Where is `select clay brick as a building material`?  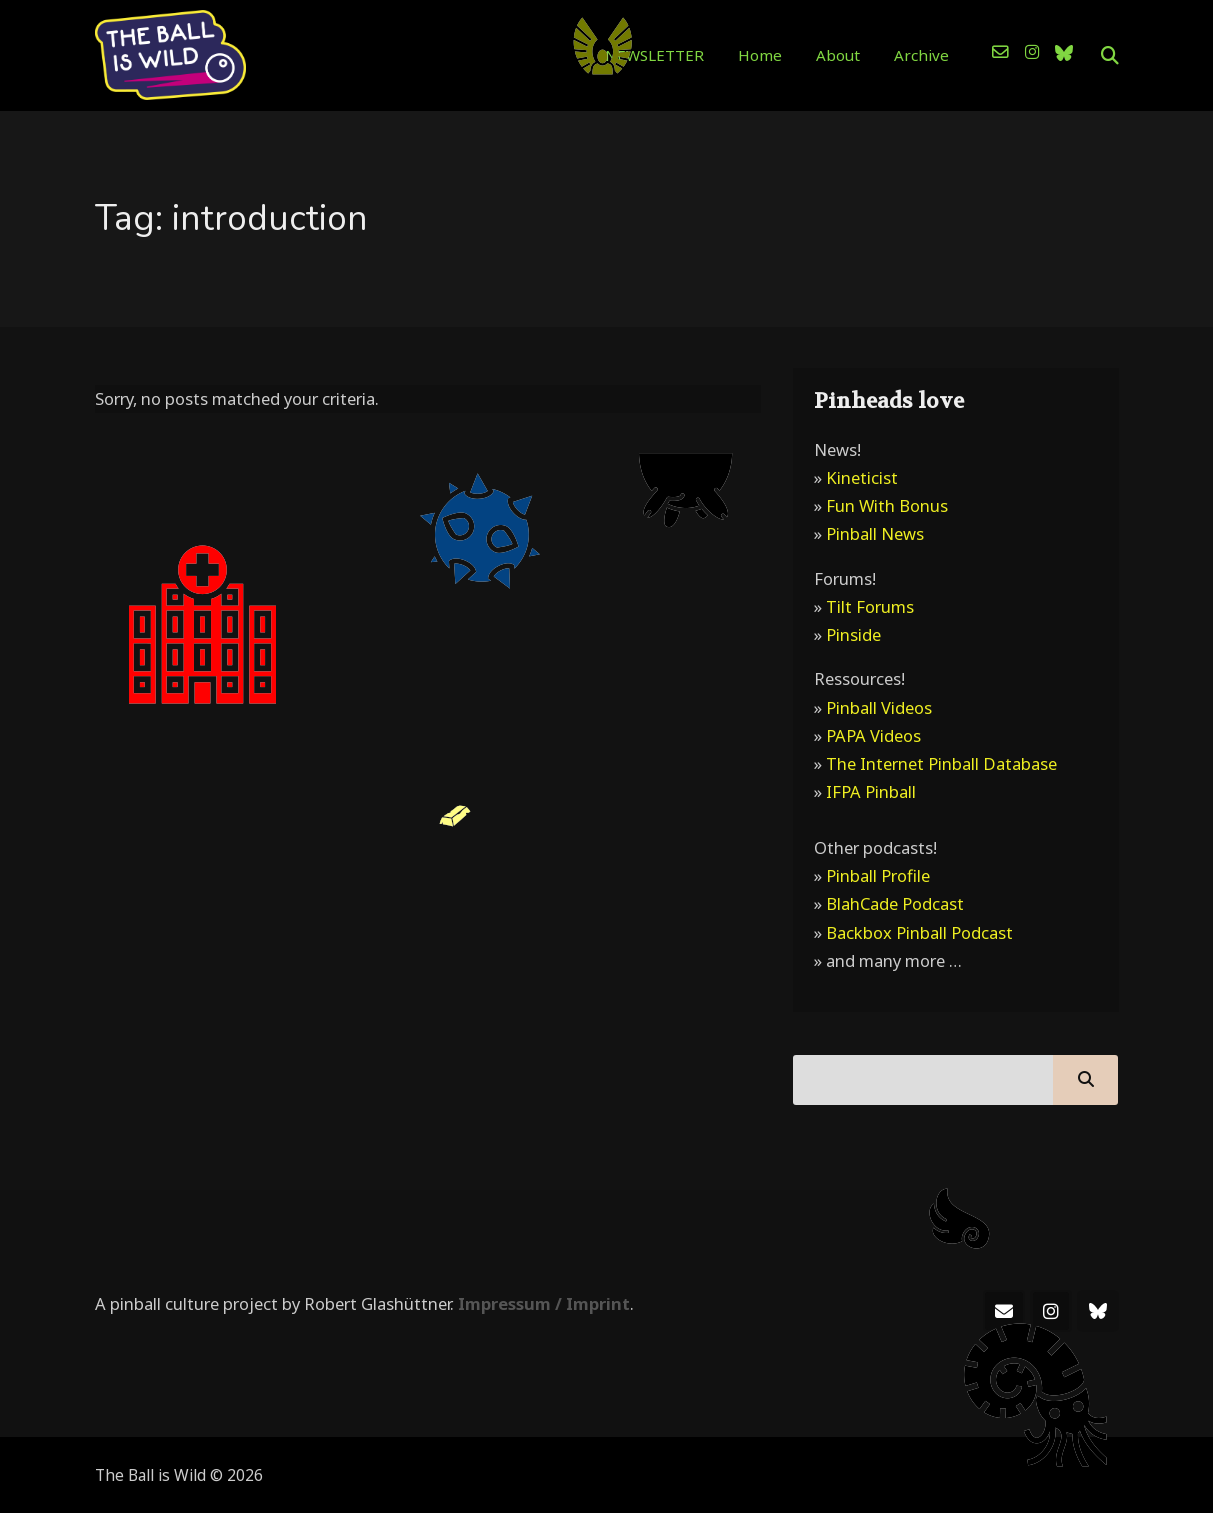
select clay brick as a building material is located at coordinates (455, 816).